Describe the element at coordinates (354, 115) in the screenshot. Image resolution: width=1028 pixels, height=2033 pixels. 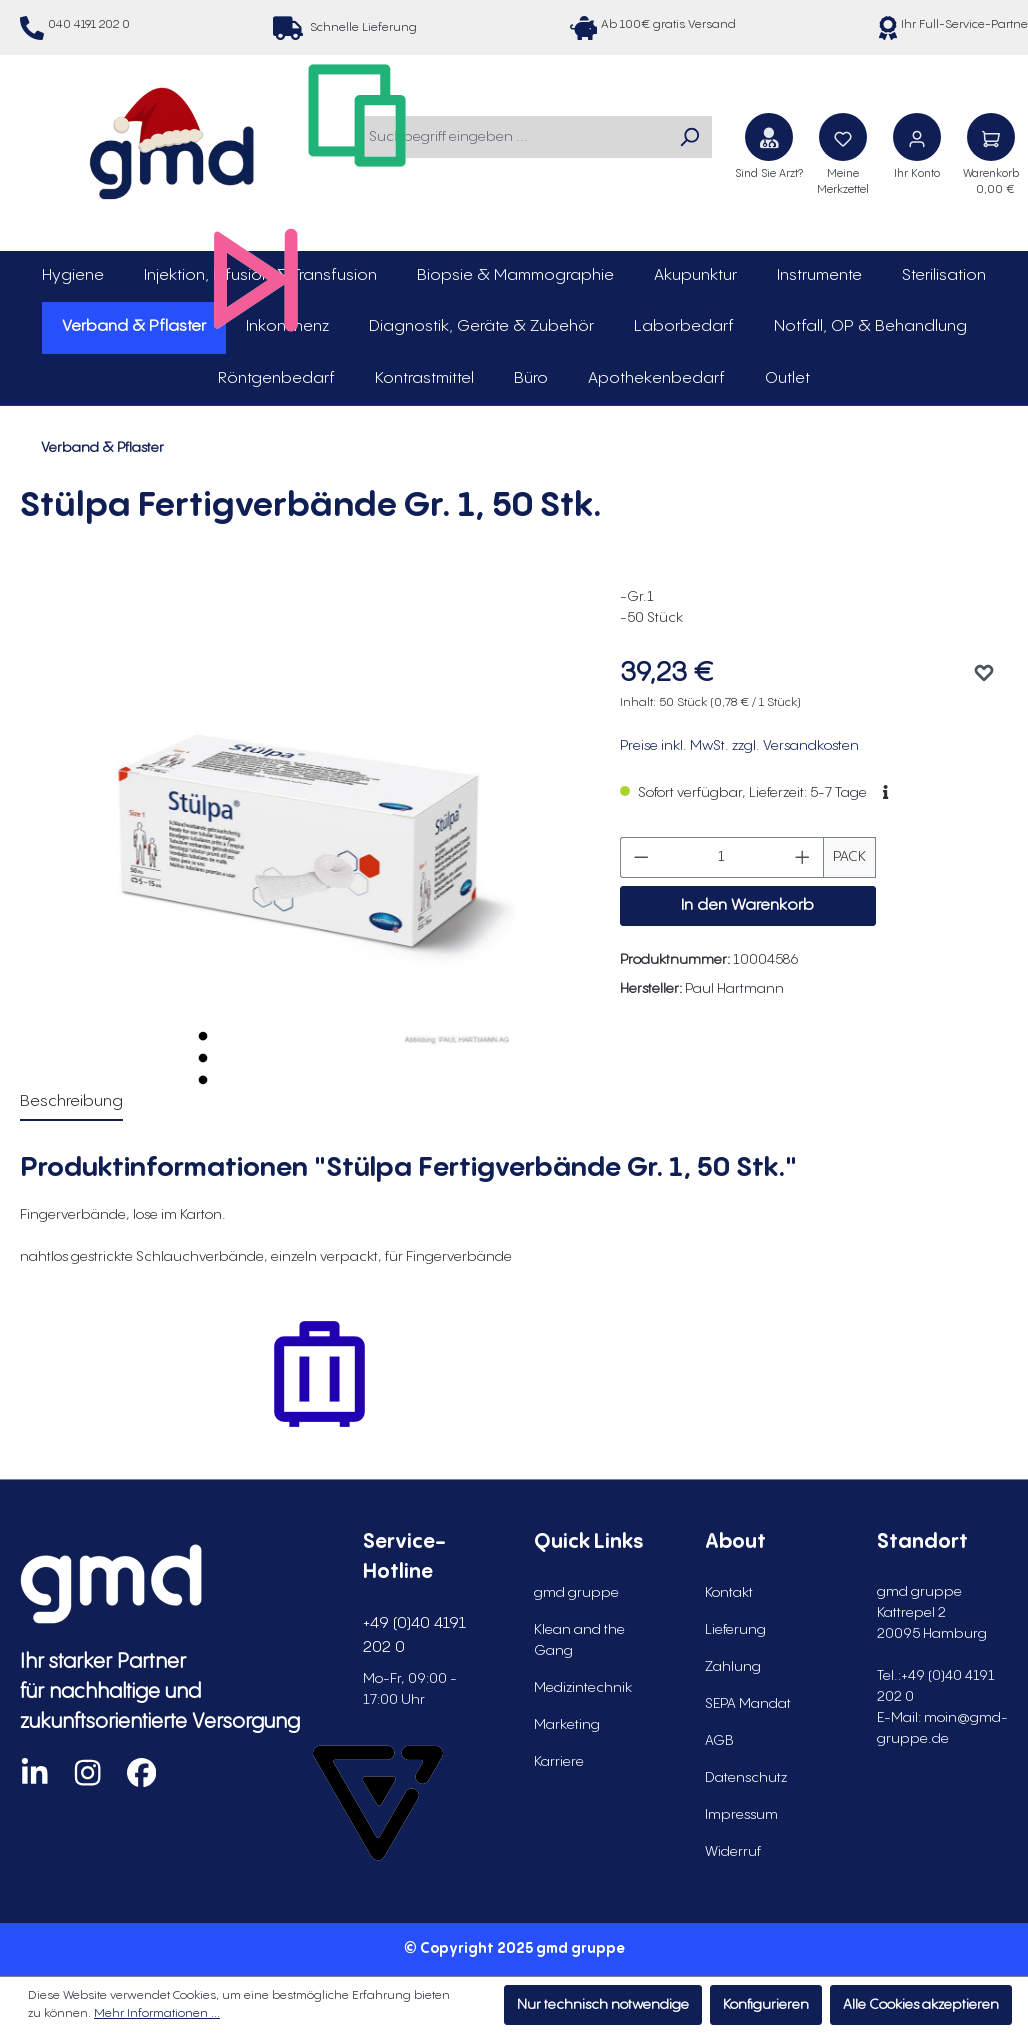
I see `view connected devices` at that location.